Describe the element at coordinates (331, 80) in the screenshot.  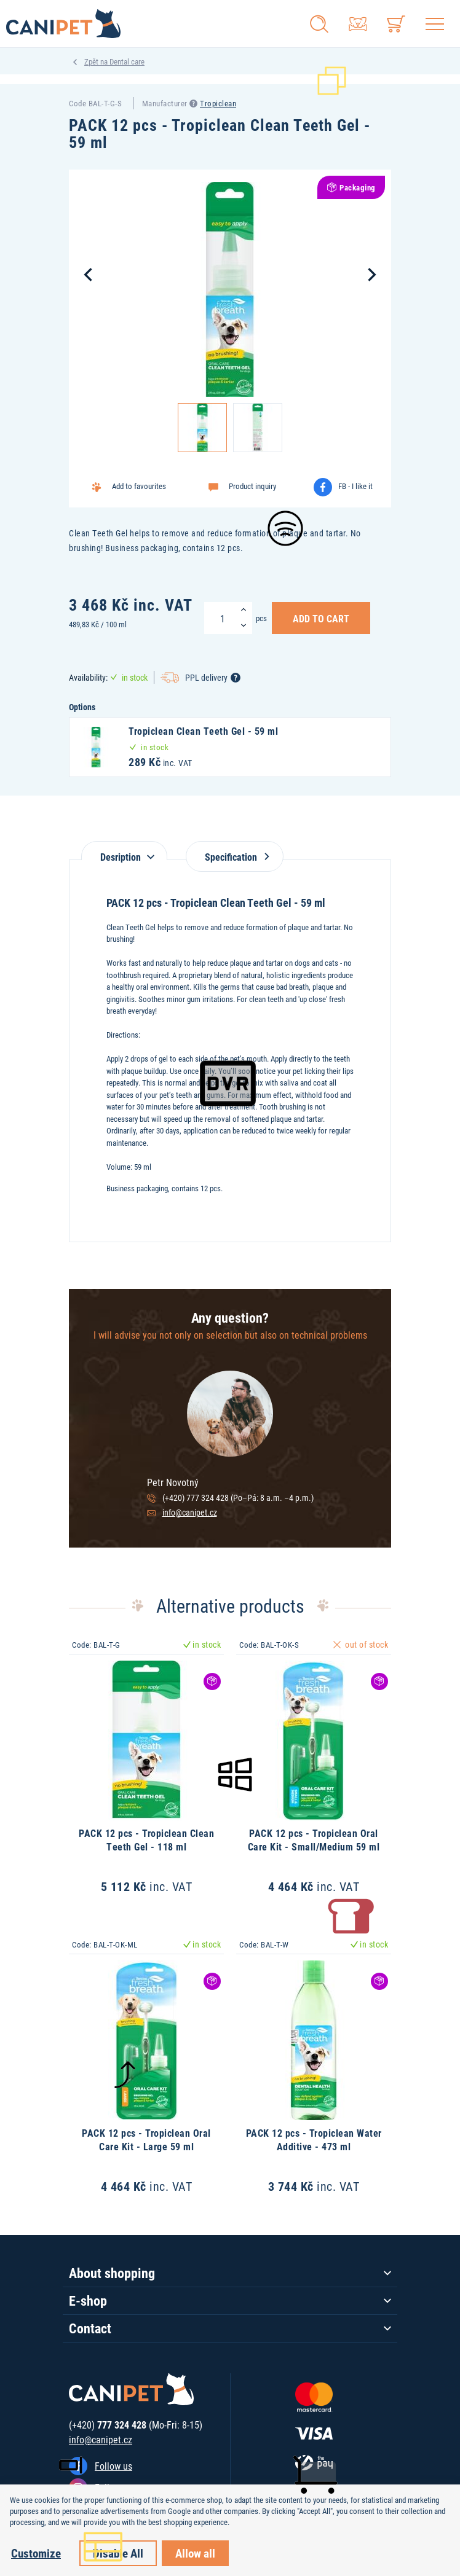
I see `copy to clipboard` at that location.